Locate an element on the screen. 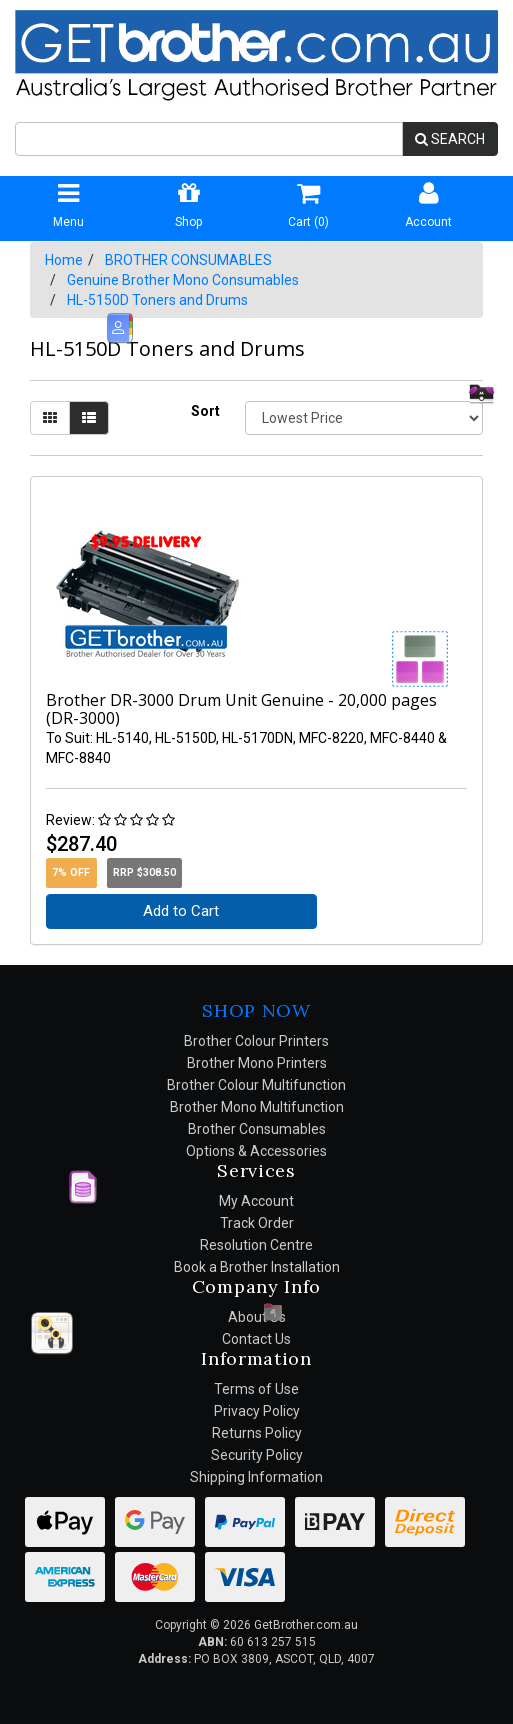 This screenshot has width=513, height=1724. open the contacts app is located at coordinates (120, 328).